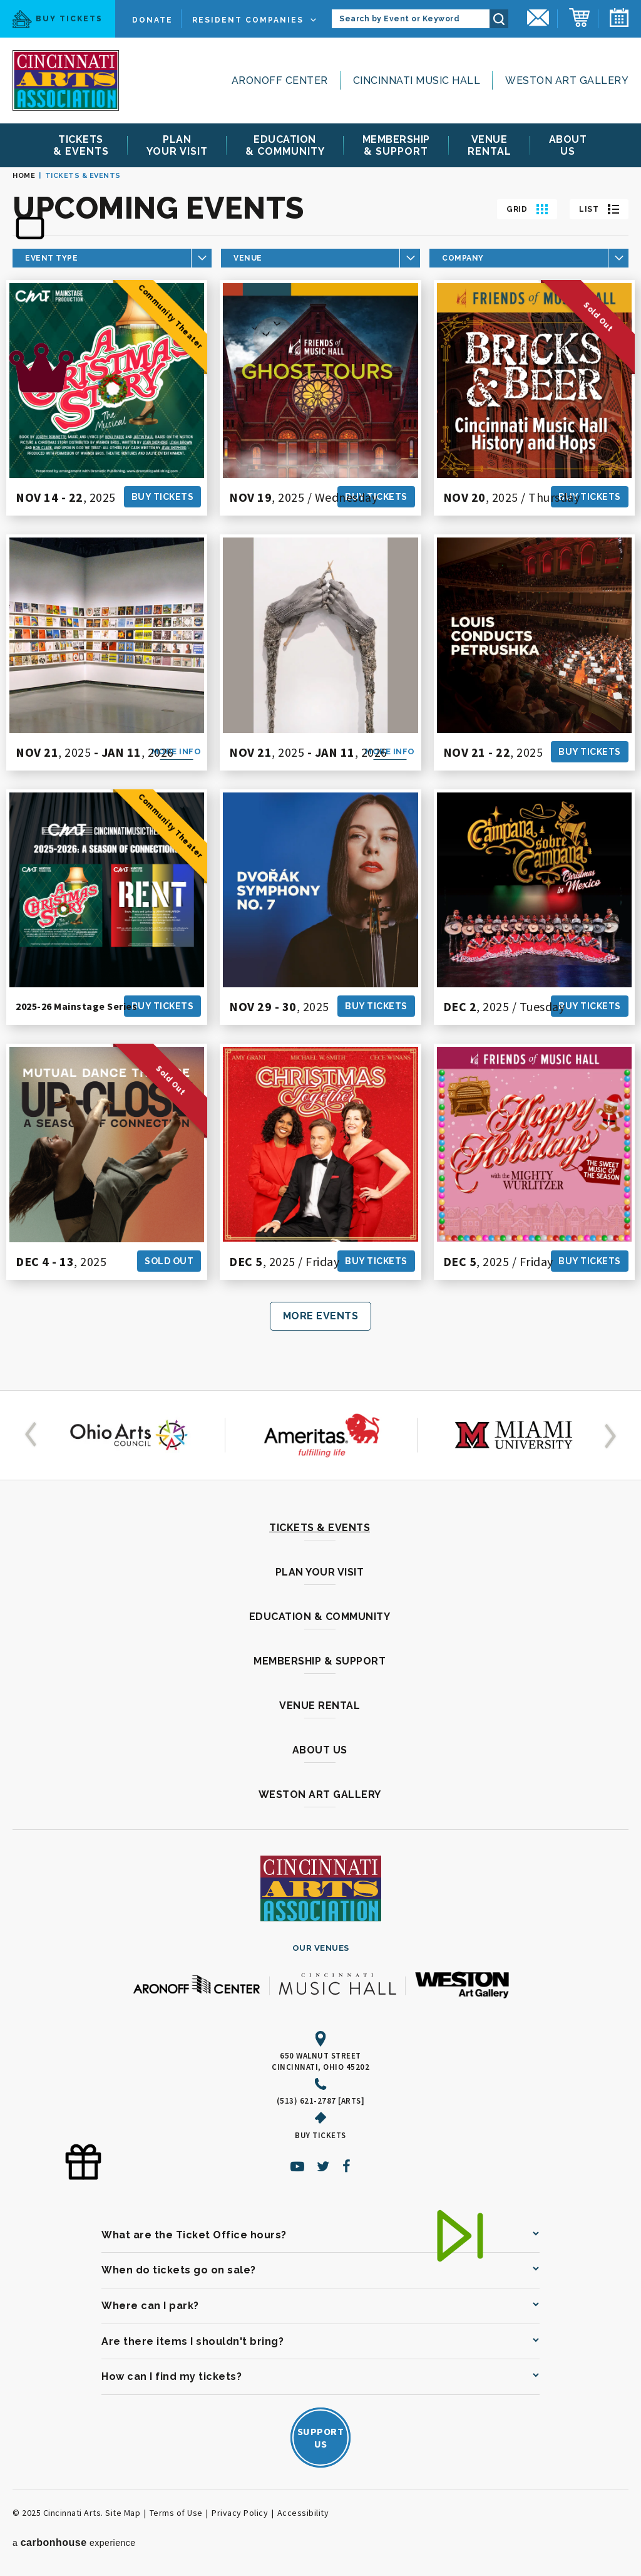  Describe the element at coordinates (30, 228) in the screenshot. I see `select or define a rectangular area` at that location.